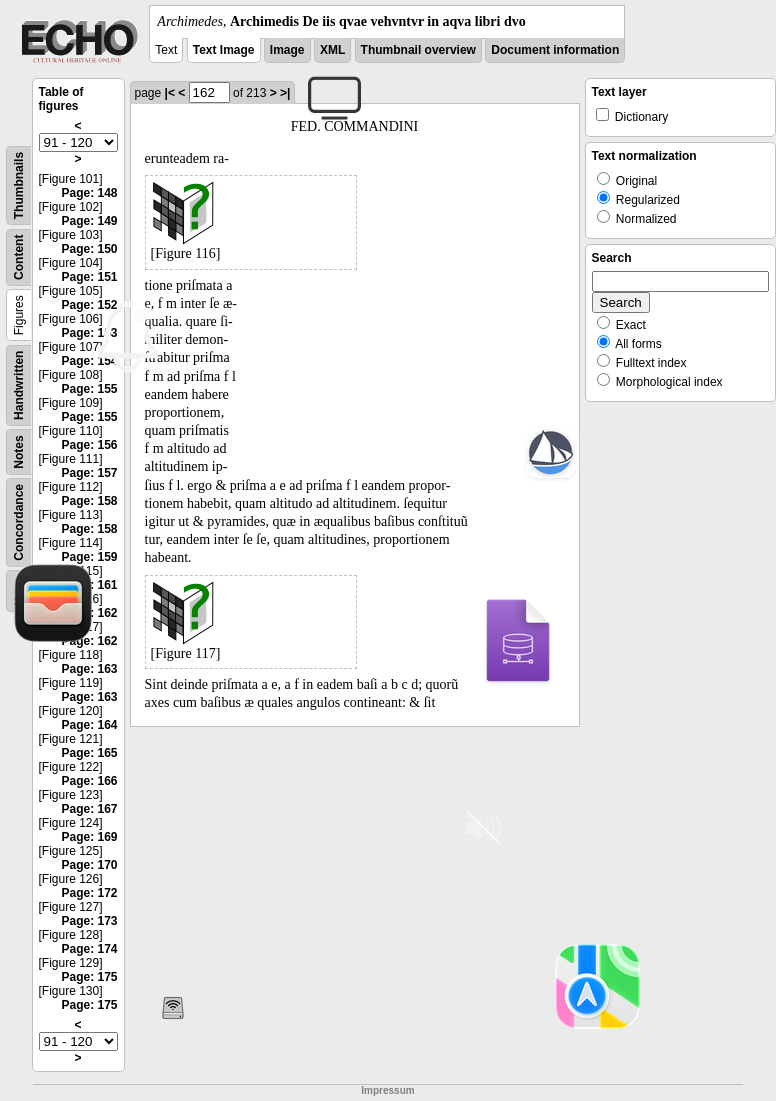  What do you see at coordinates (334, 96) in the screenshot?
I see `indicates a desktop computer or workstation` at bounding box center [334, 96].